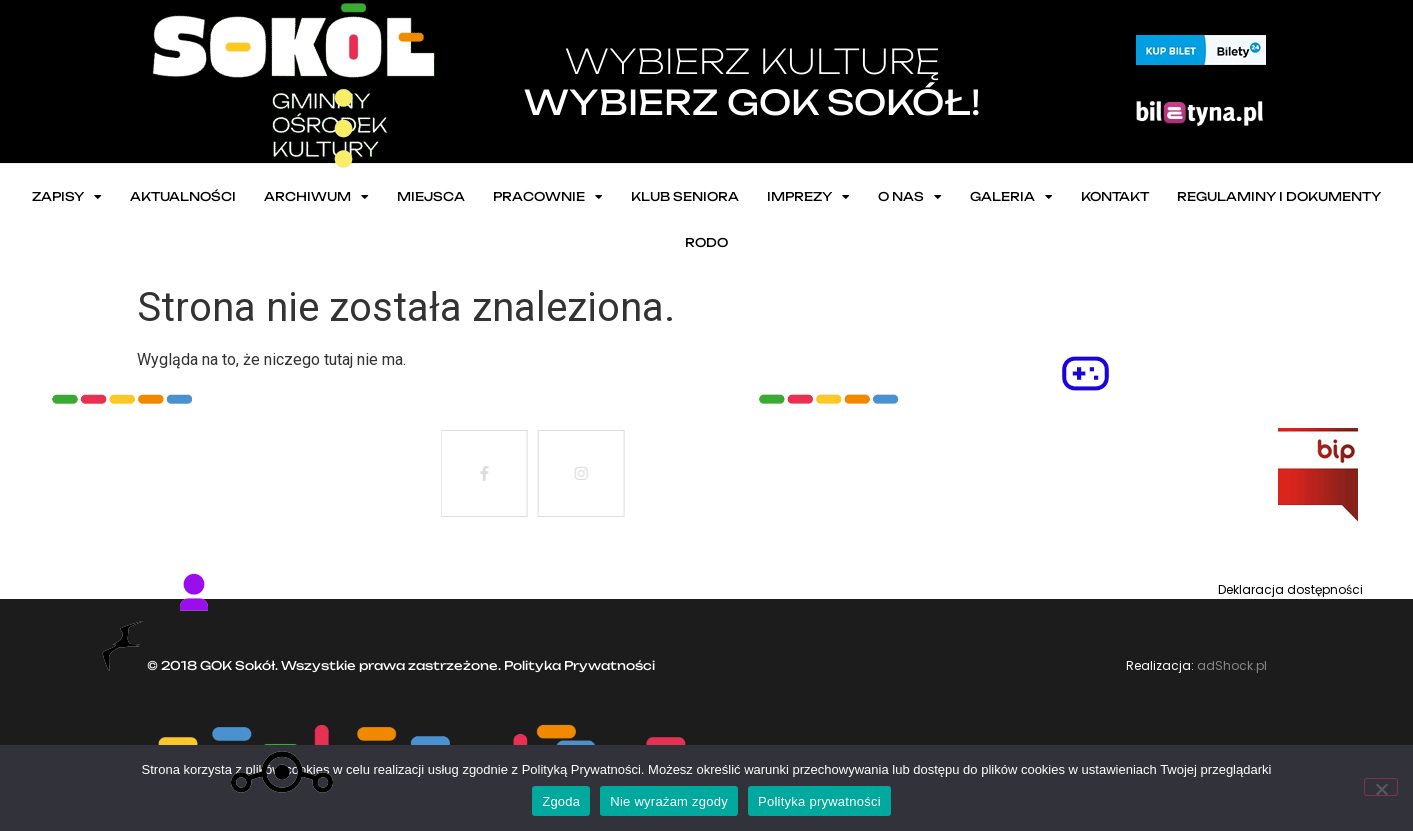 The image size is (1413, 831). I want to click on view your profile, so click(194, 593).